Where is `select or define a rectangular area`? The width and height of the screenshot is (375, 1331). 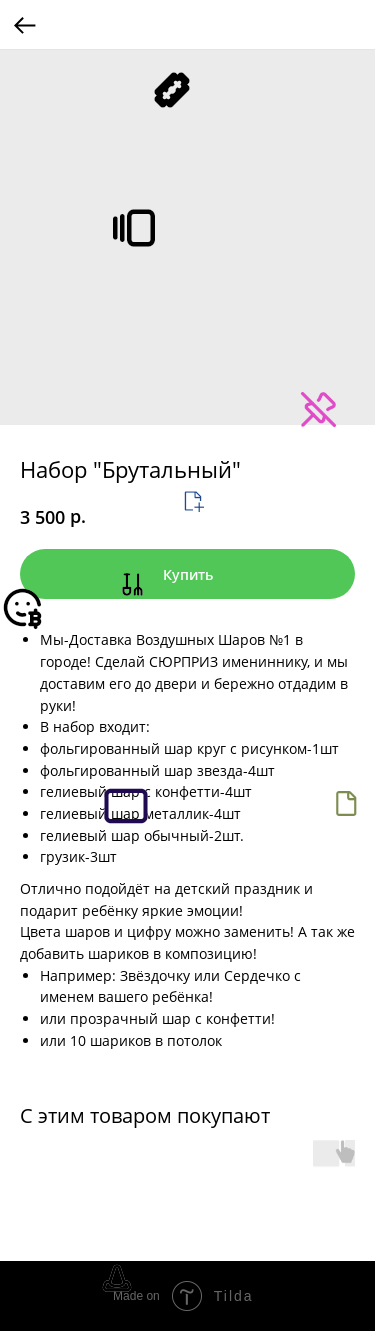
select or define a rectangular area is located at coordinates (126, 806).